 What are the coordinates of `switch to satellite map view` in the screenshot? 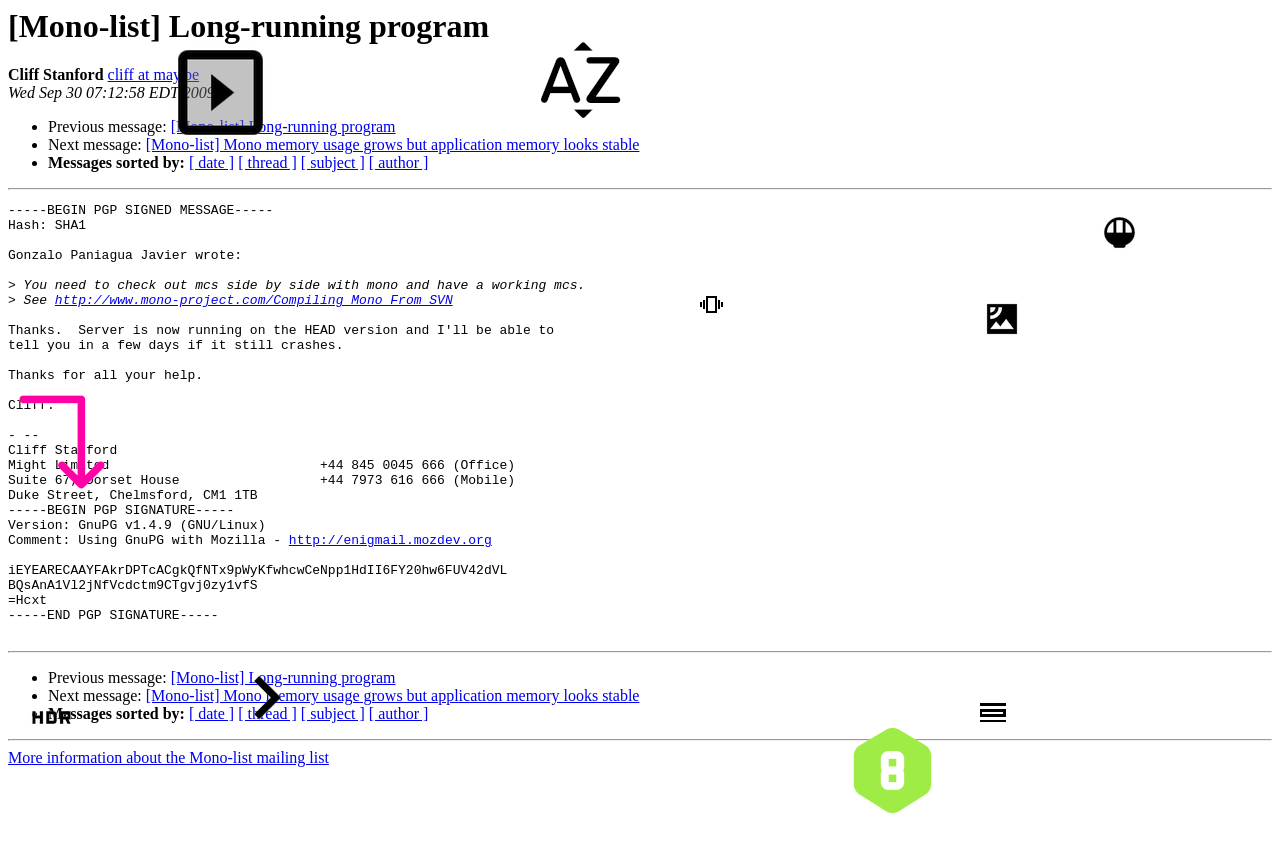 It's located at (1002, 319).